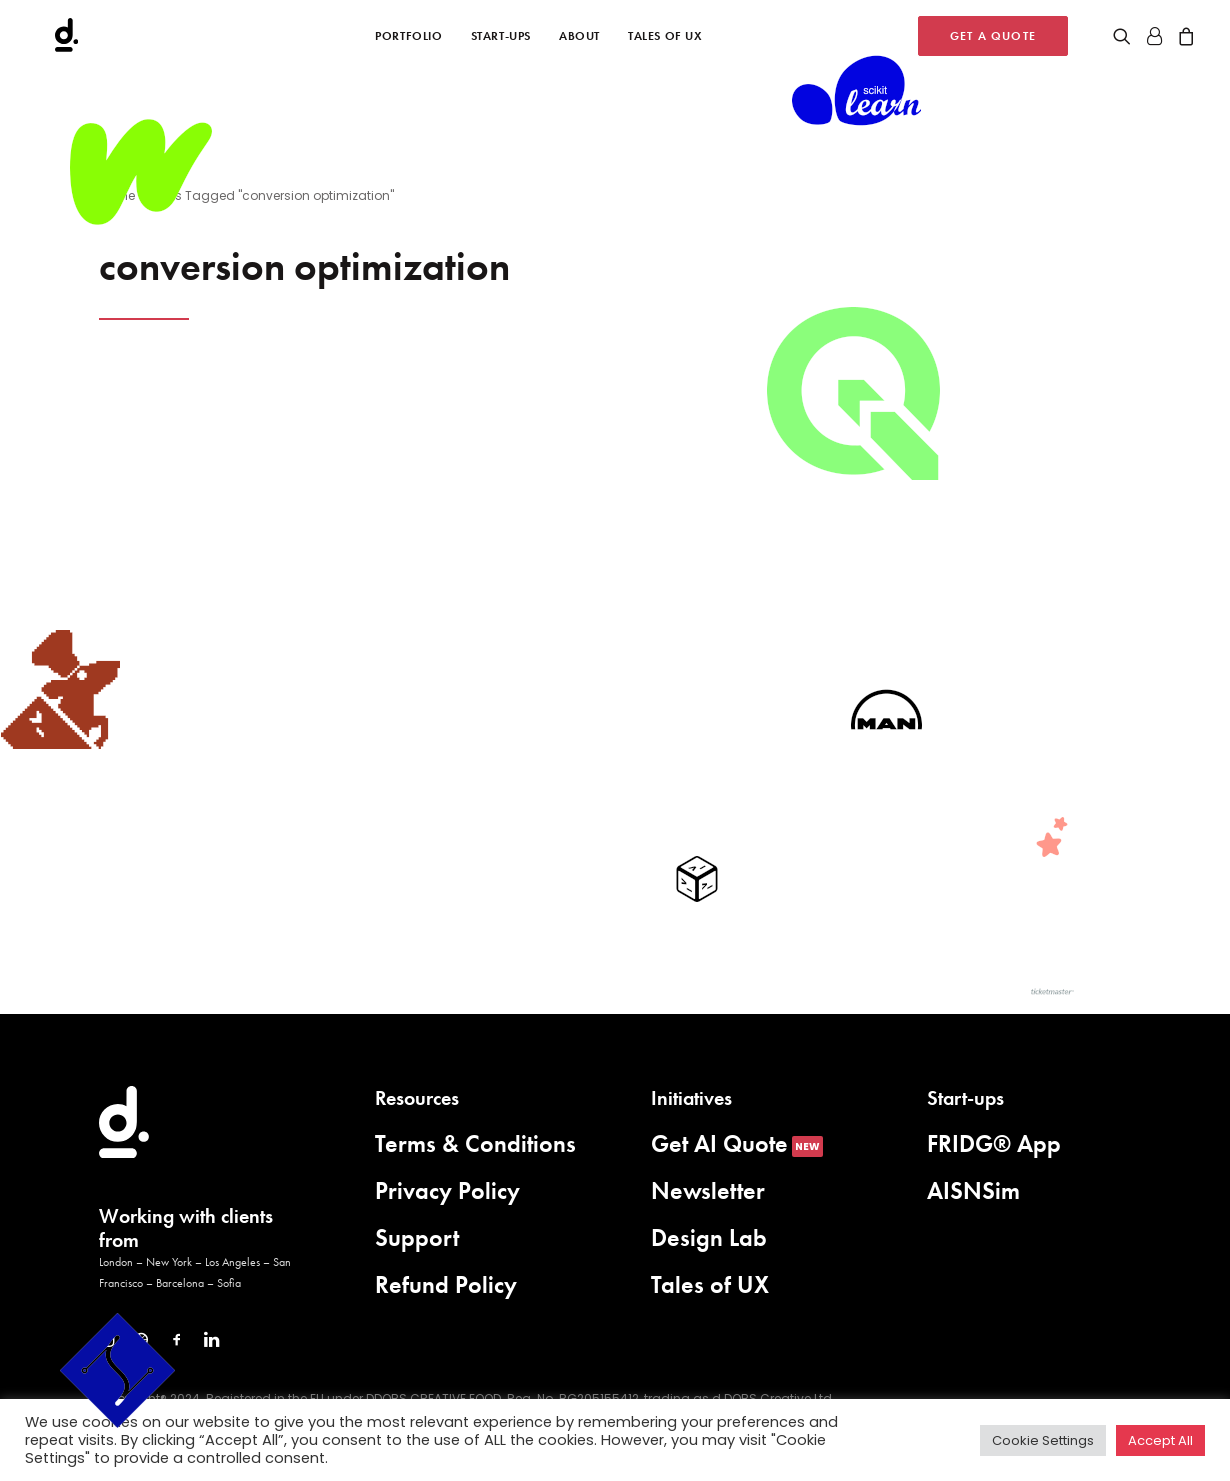  Describe the element at coordinates (117, 1370) in the screenshot. I see `svg.js library logo` at that location.